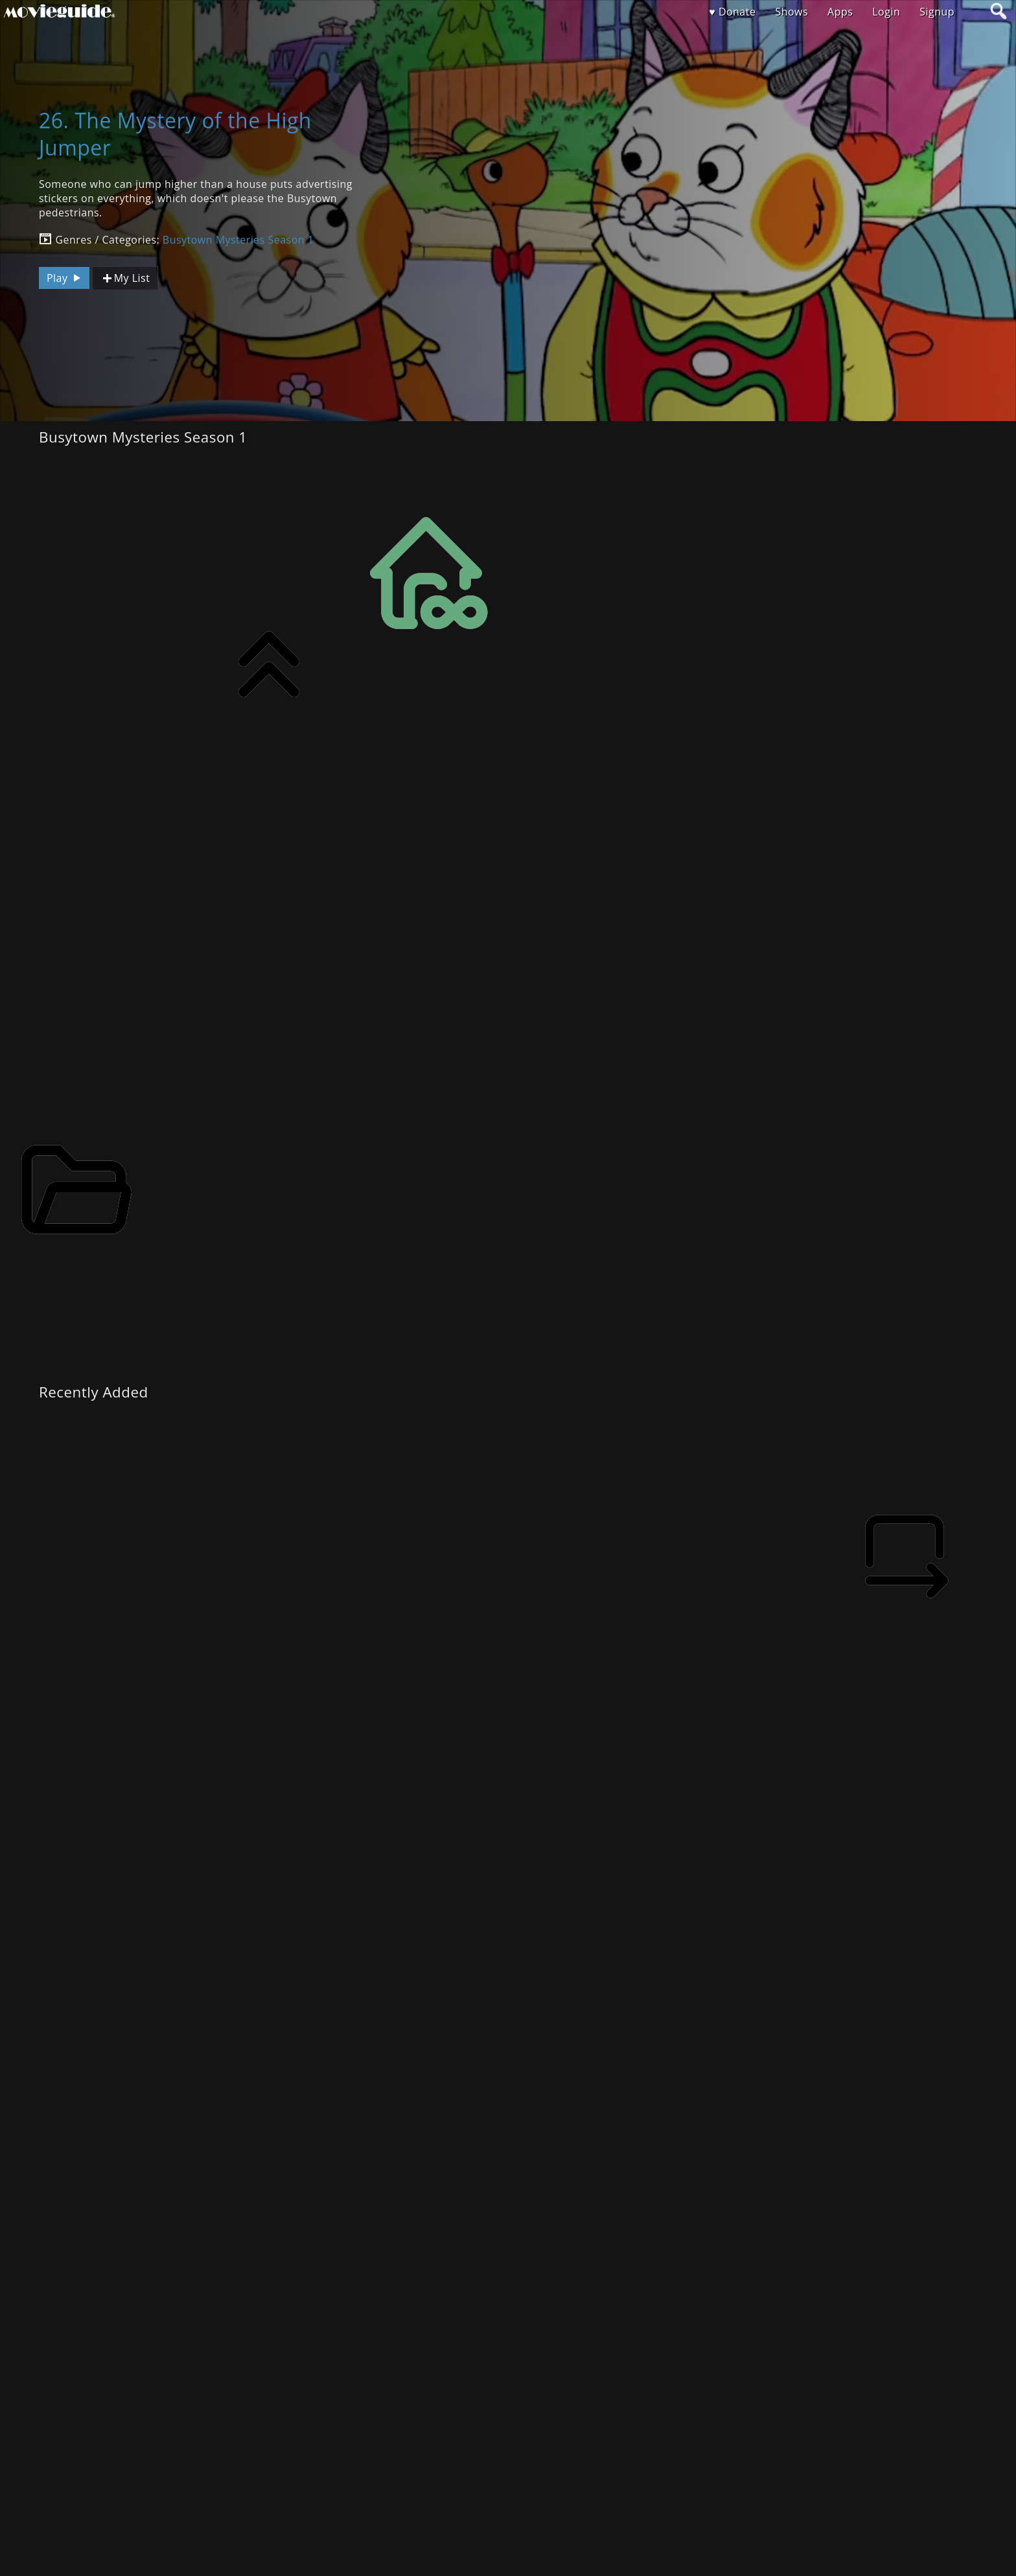  Describe the element at coordinates (74, 1192) in the screenshot. I see `open folder to view contents` at that location.